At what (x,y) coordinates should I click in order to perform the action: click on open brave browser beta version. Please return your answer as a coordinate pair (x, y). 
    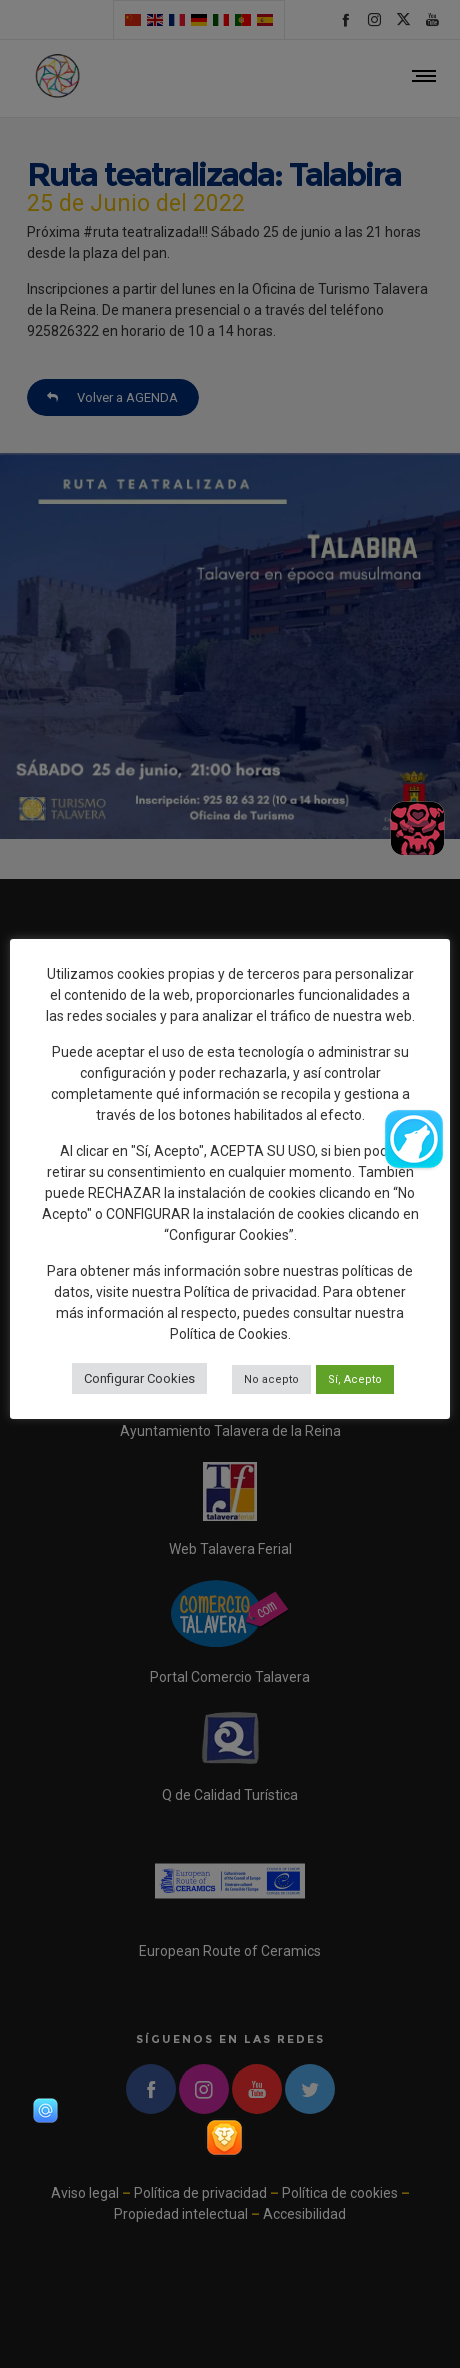
    Looking at the image, I should click on (224, 2137).